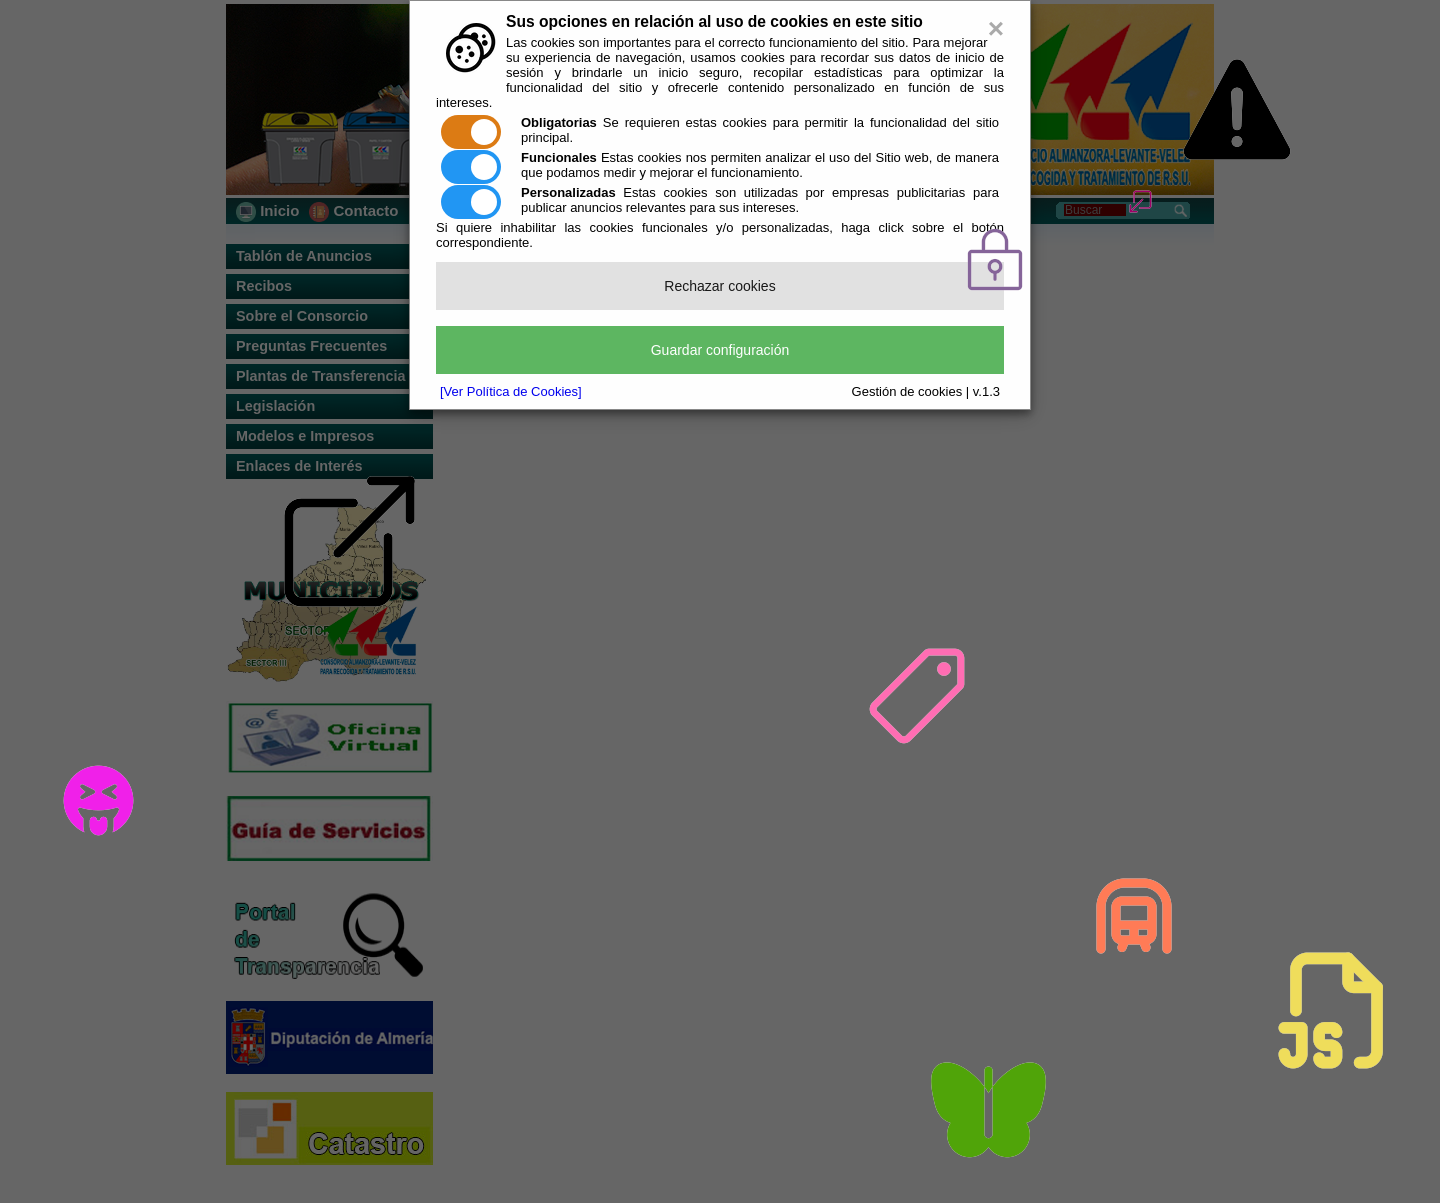  Describe the element at coordinates (1140, 201) in the screenshot. I see `collapse or minimize content` at that location.